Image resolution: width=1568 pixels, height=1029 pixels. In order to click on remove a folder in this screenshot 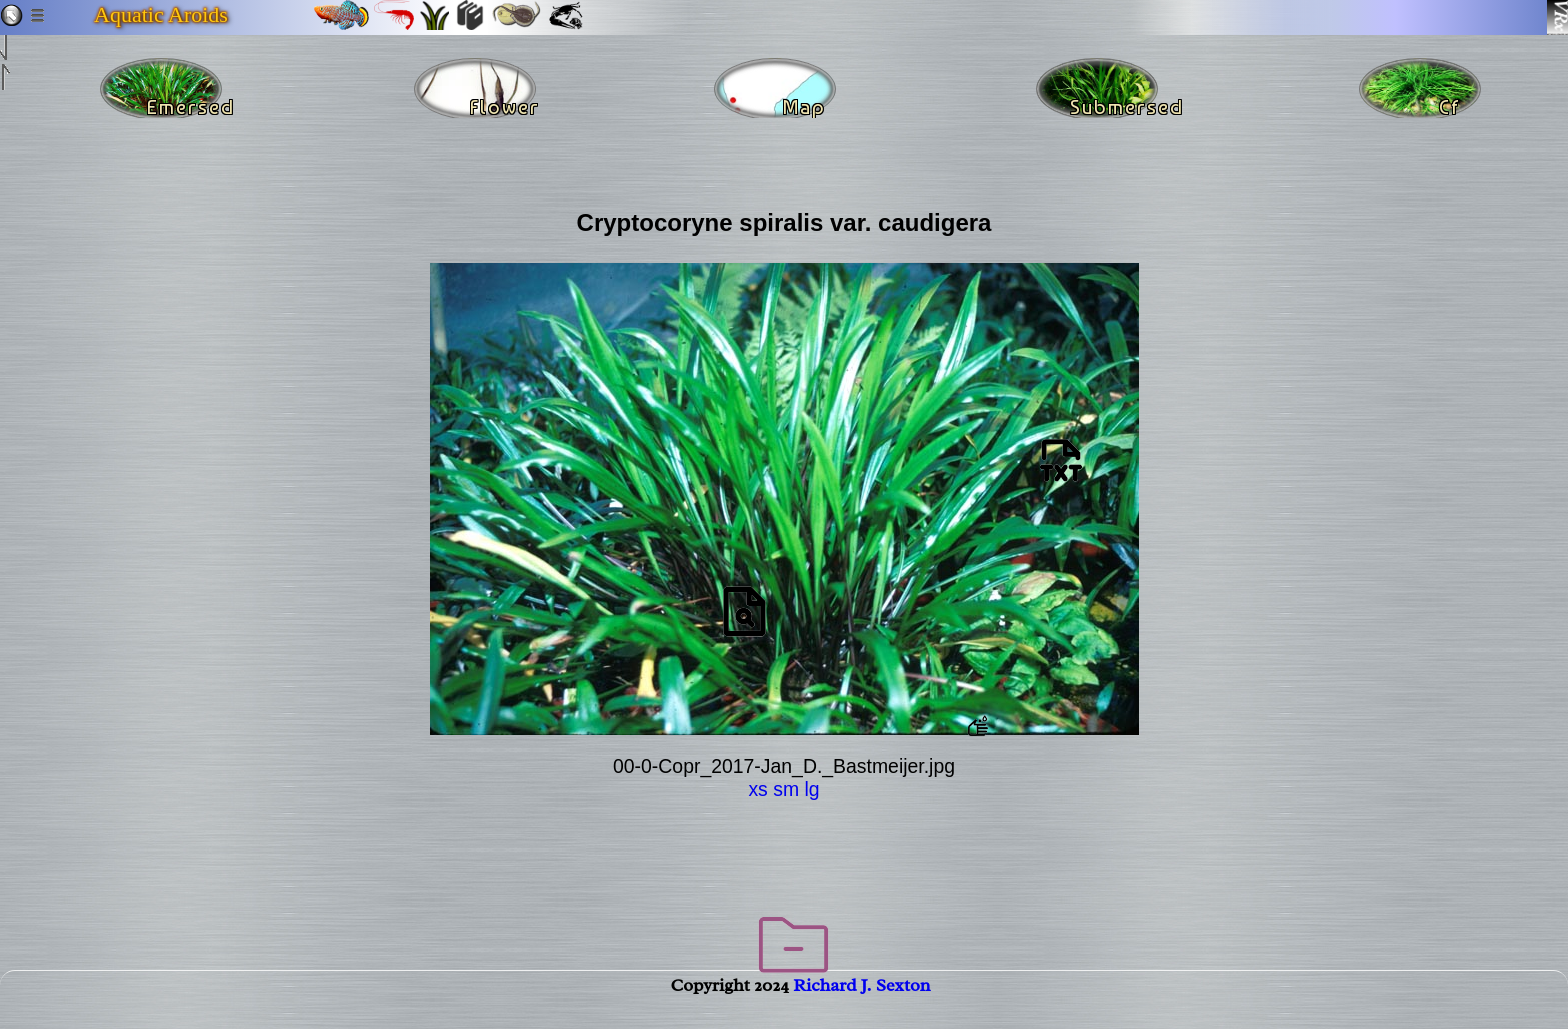, I will do `click(793, 943)`.